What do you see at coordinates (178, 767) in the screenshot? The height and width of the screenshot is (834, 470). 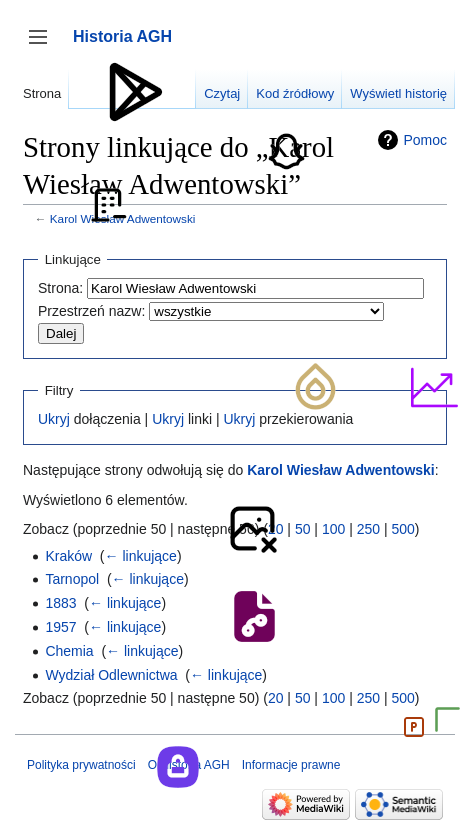 I see `access security or privacy settings` at bounding box center [178, 767].